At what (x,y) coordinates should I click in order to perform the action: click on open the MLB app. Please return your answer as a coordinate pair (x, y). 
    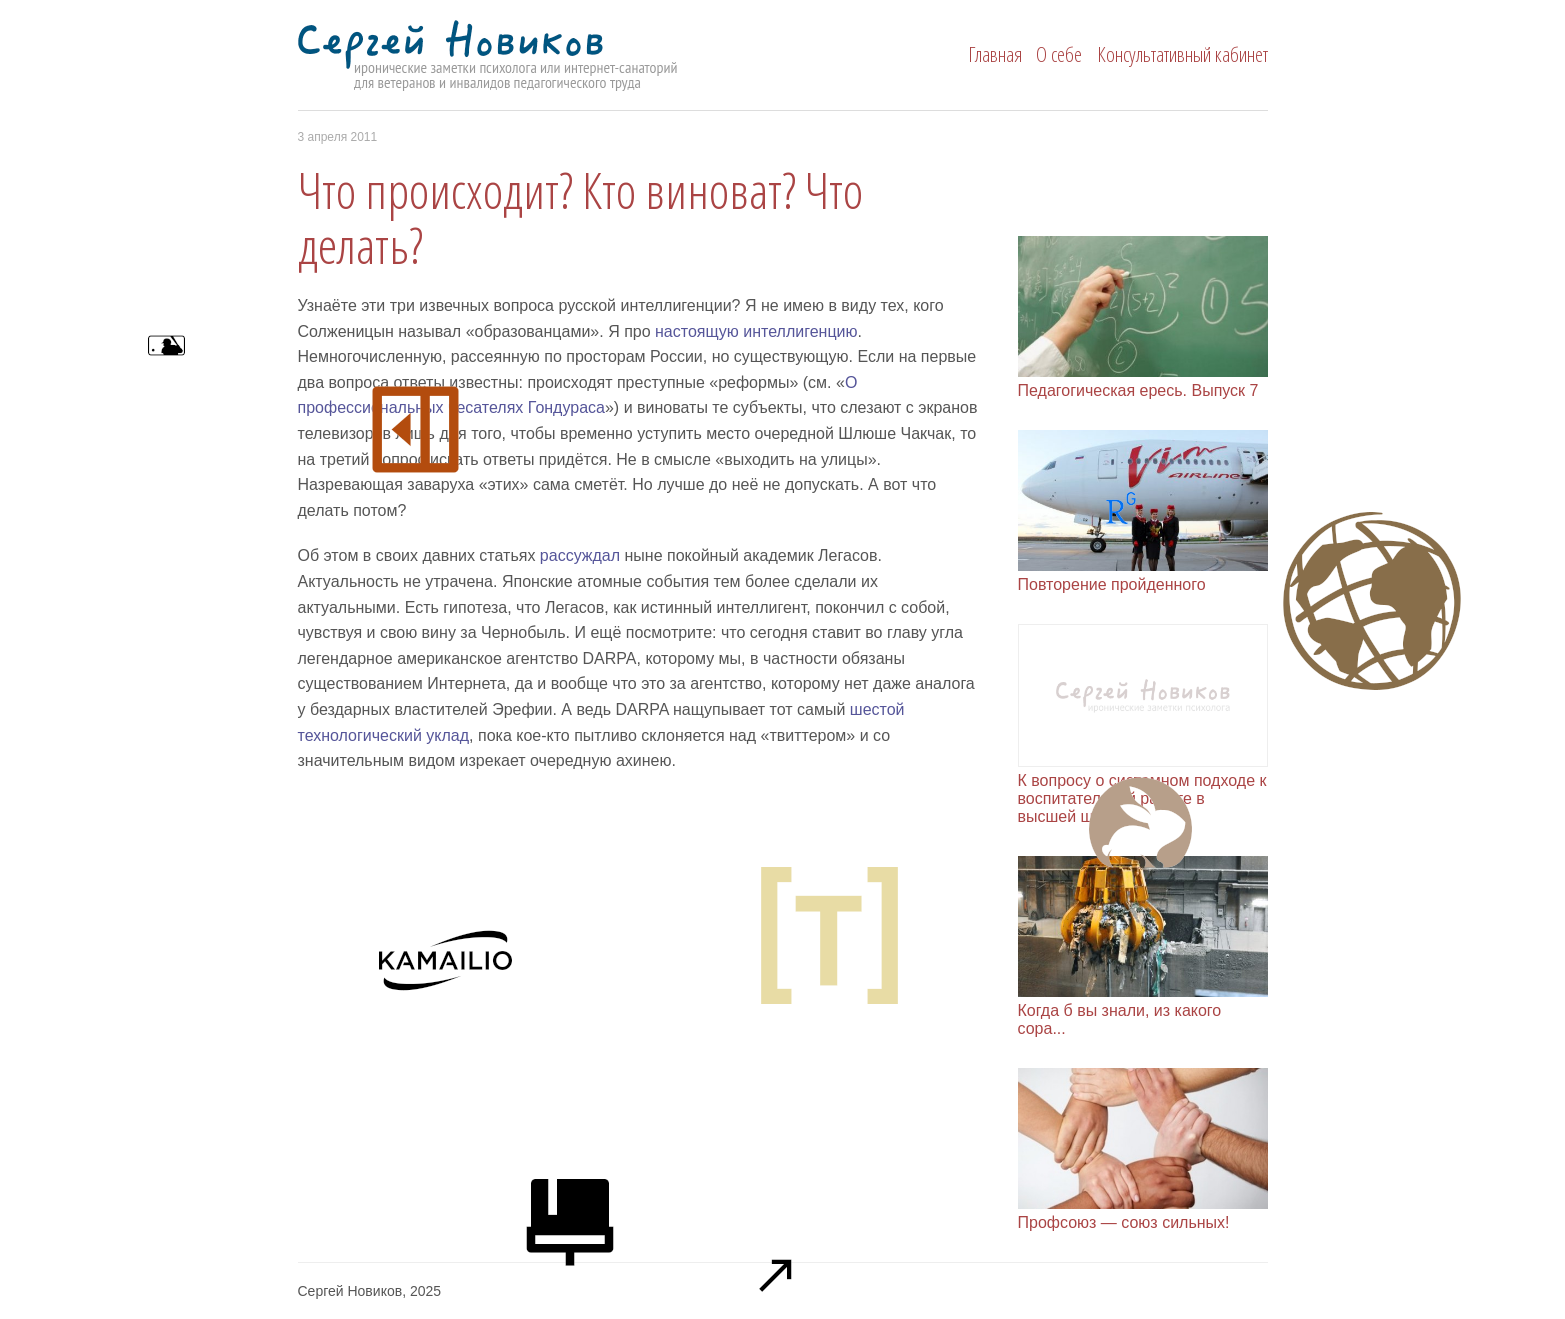
    Looking at the image, I should click on (166, 345).